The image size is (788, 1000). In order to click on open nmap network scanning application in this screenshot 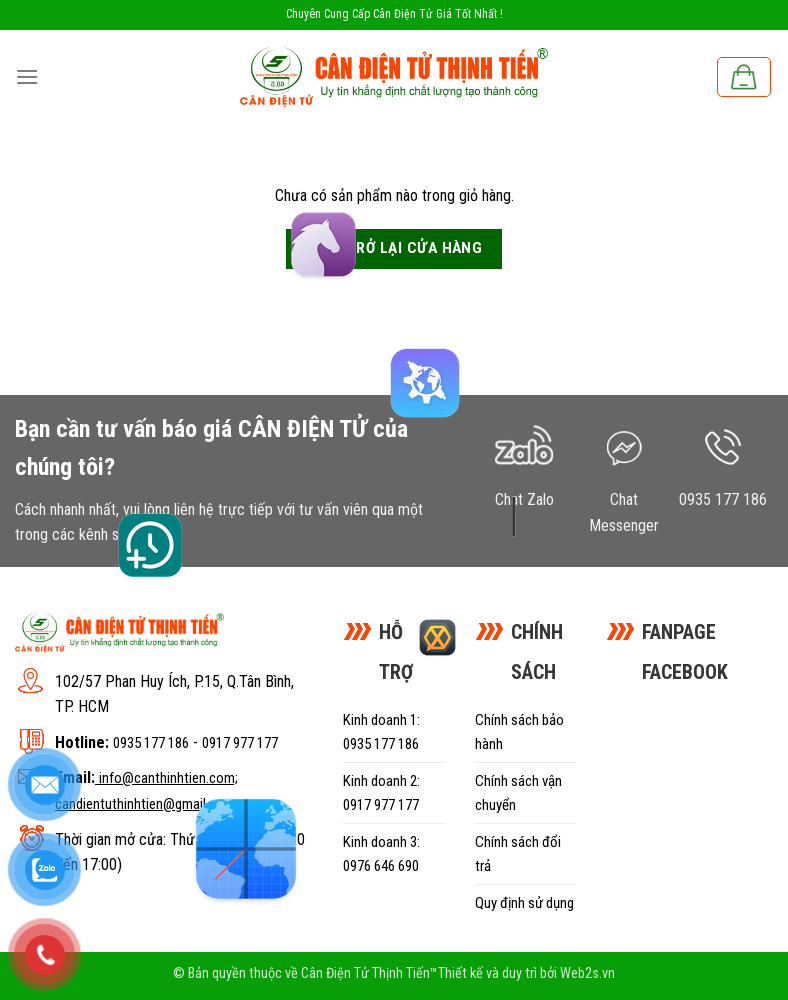, I will do `click(246, 849)`.